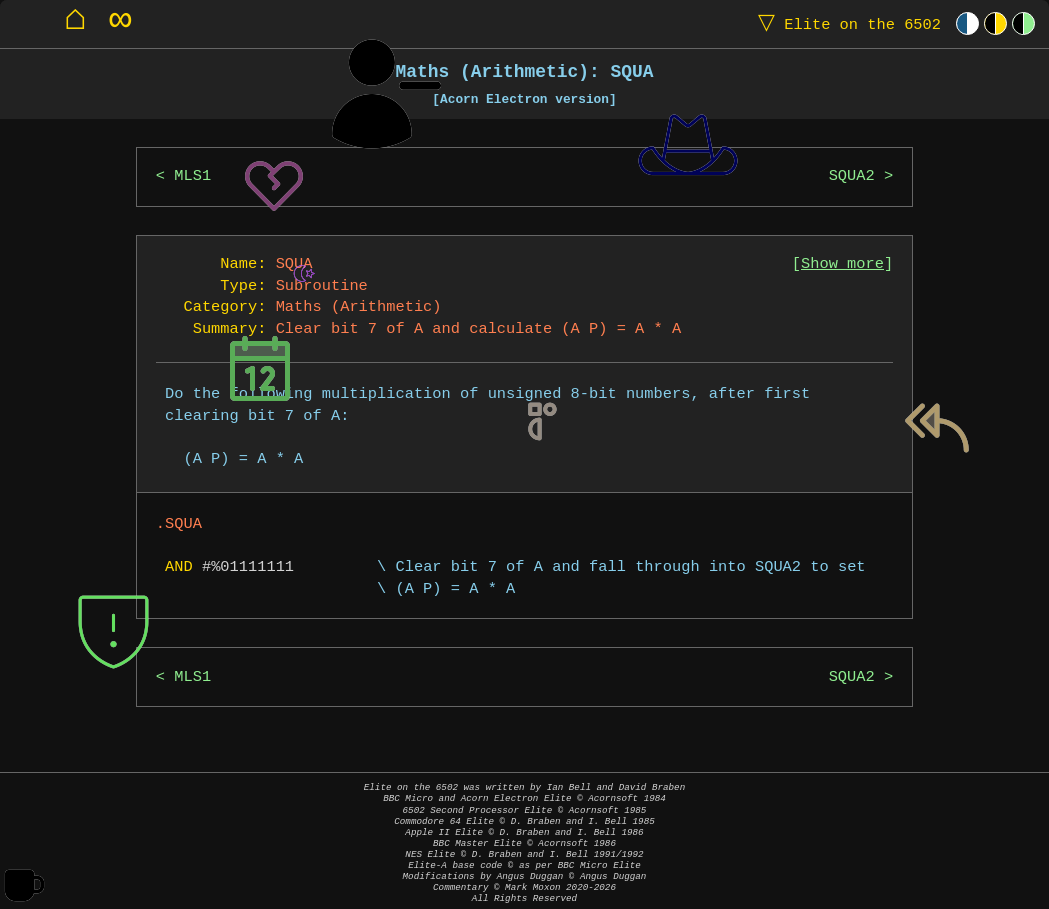  Describe the element at coordinates (381, 94) in the screenshot. I see `remove a user or contact` at that location.